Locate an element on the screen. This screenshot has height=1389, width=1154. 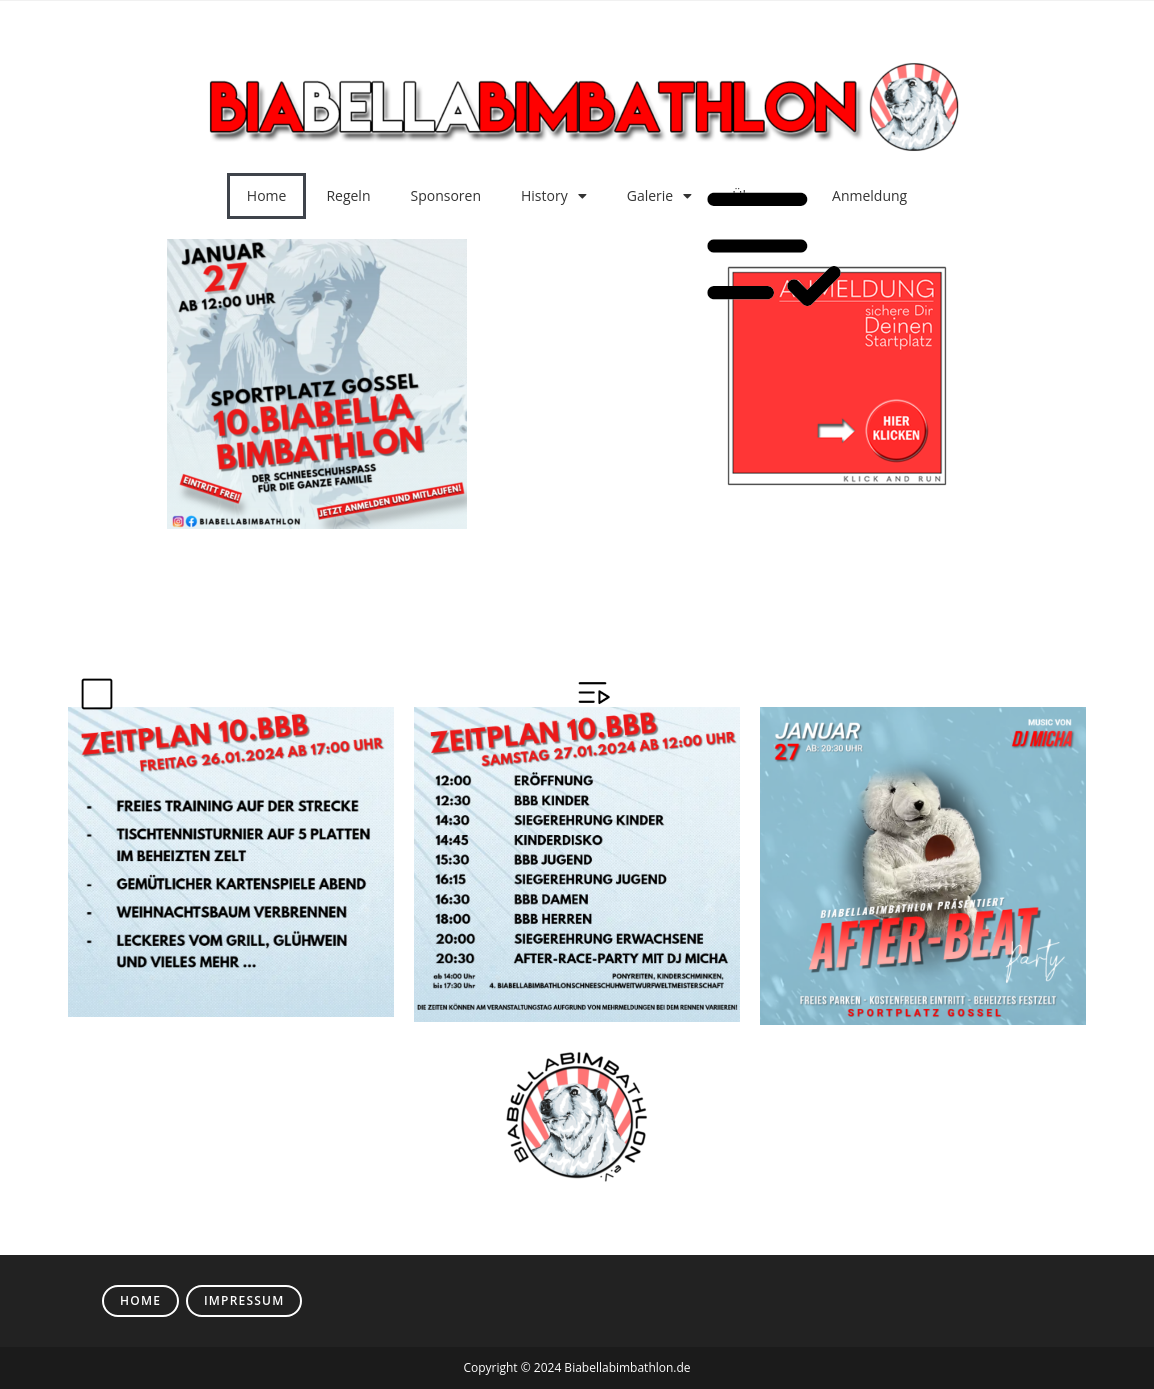
stop media playback is located at coordinates (97, 694).